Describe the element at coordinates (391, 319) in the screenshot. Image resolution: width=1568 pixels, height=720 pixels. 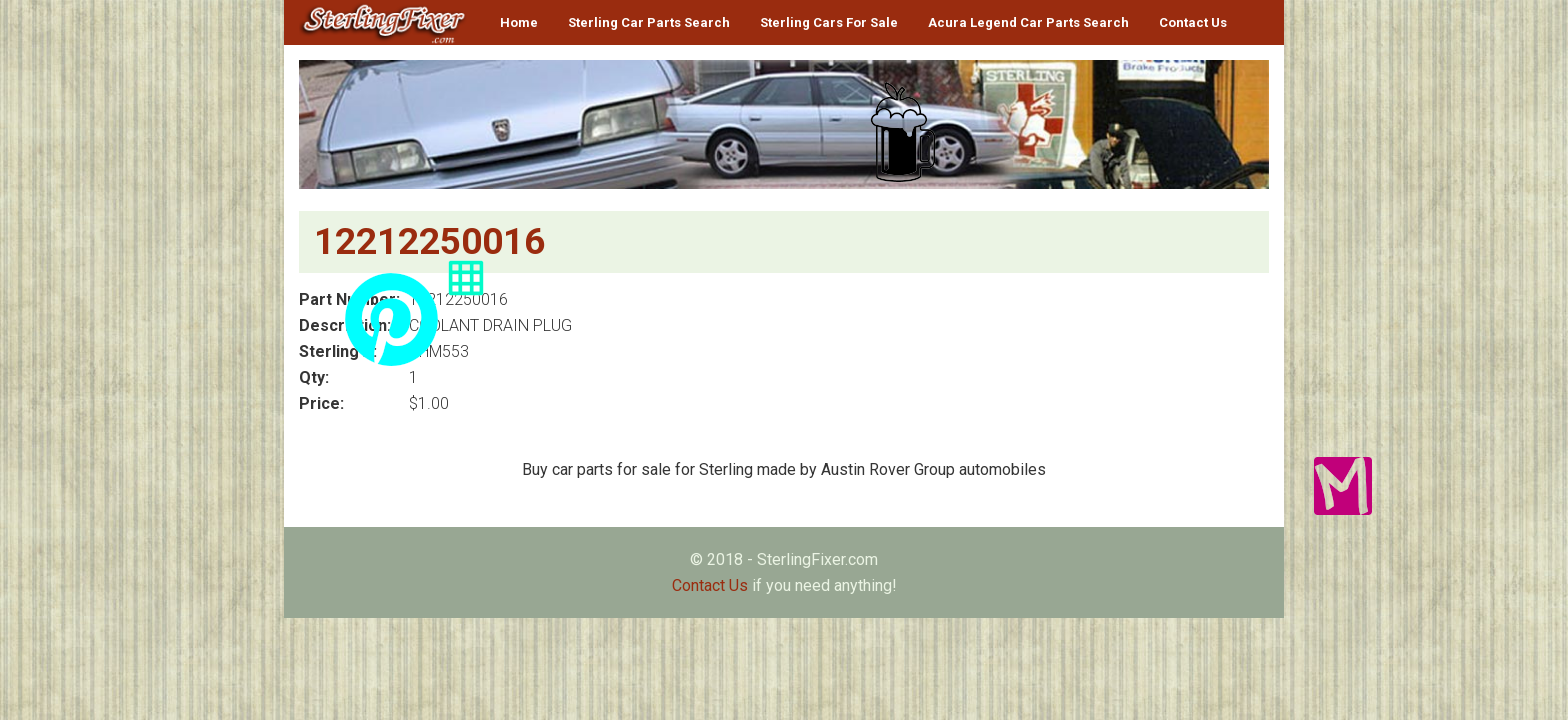
I see `open Pinterest app` at that location.